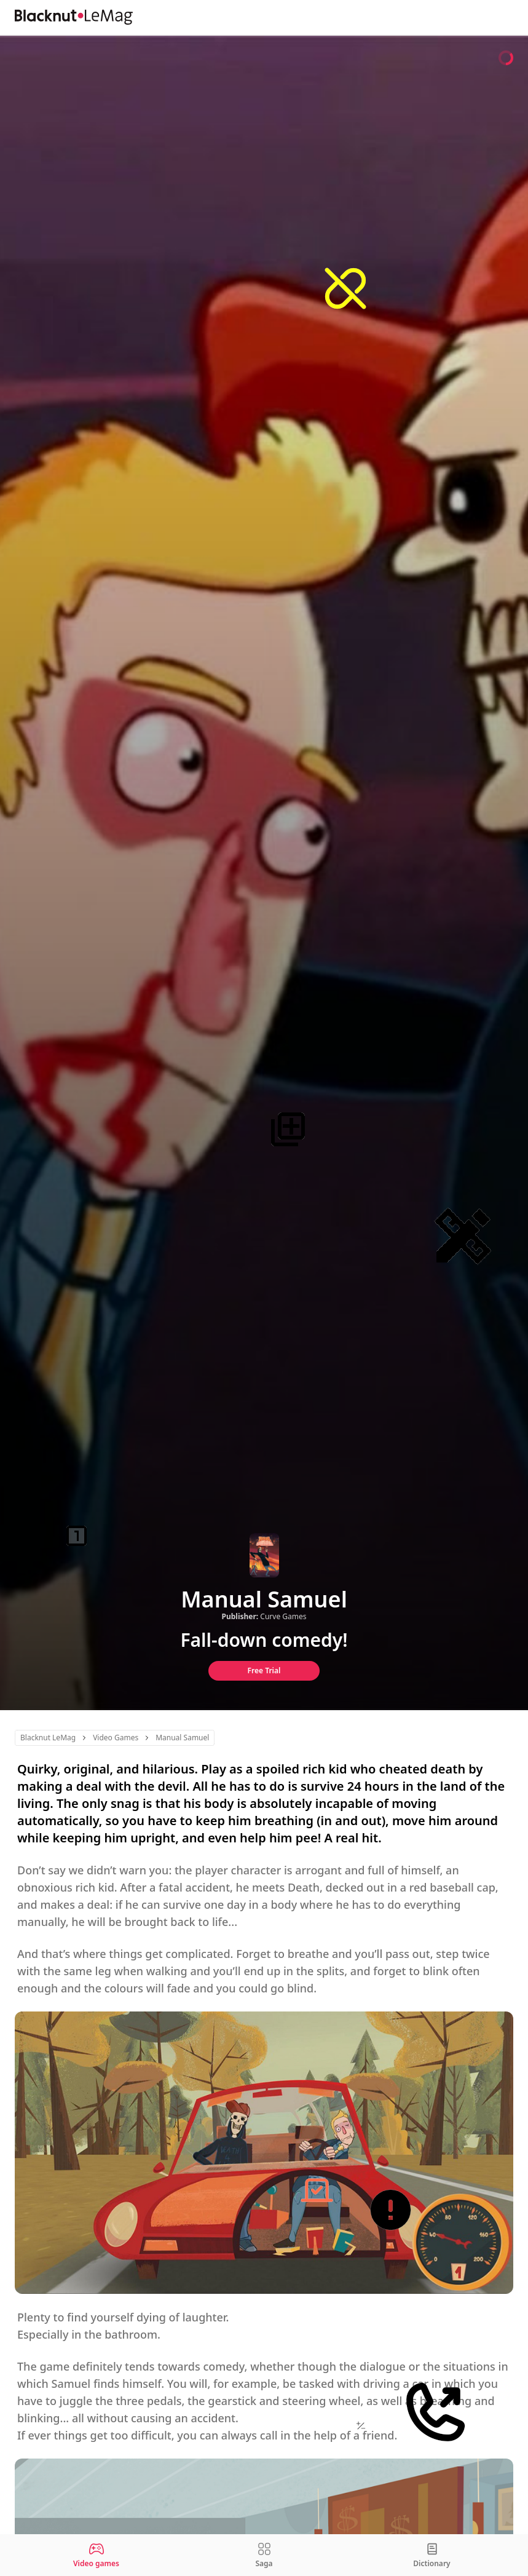  I want to click on access design tools or editing services, so click(463, 1236).